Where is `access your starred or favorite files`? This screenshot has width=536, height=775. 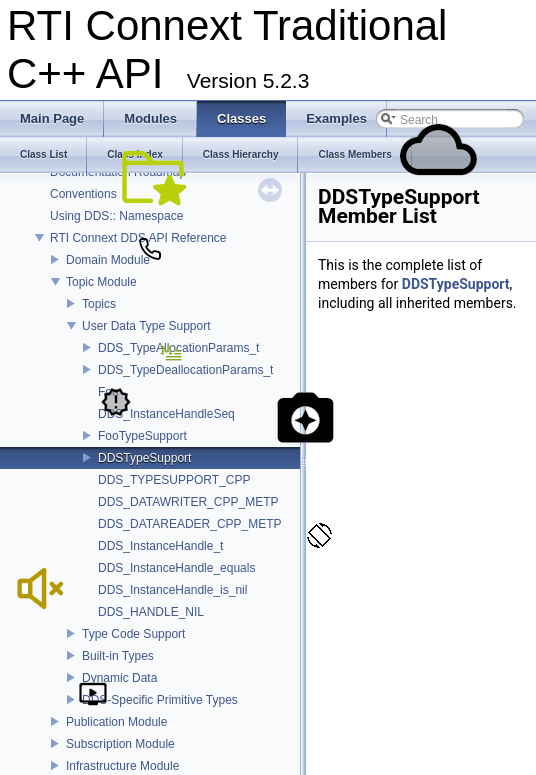
access your starred or favorite files is located at coordinates (153, 177).